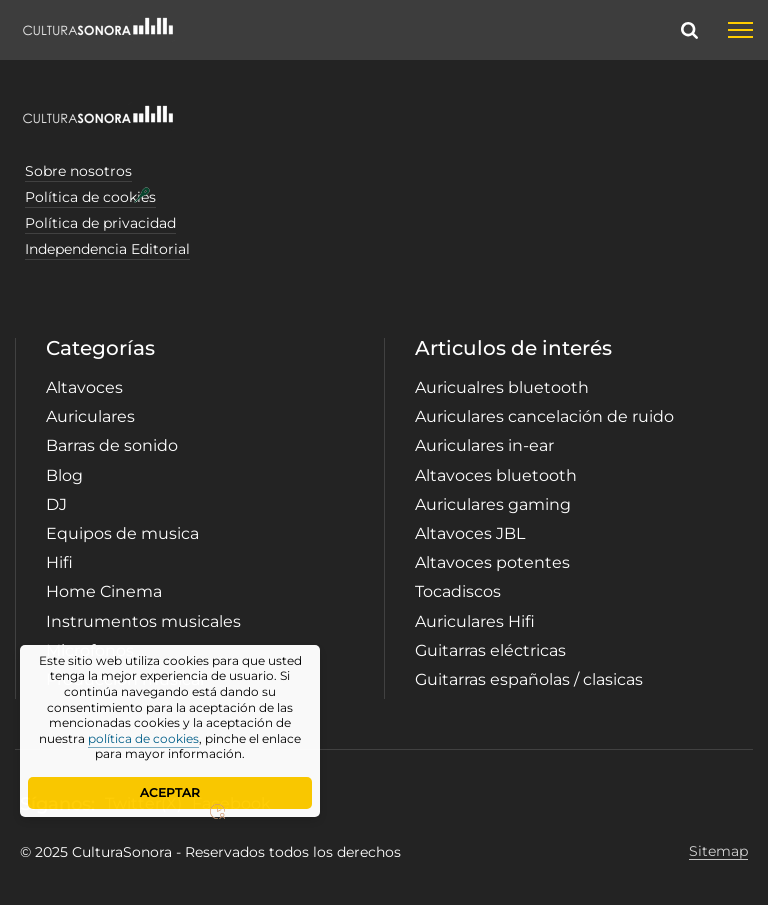  I want to click on view user's time or availability status, so click(217, 811).